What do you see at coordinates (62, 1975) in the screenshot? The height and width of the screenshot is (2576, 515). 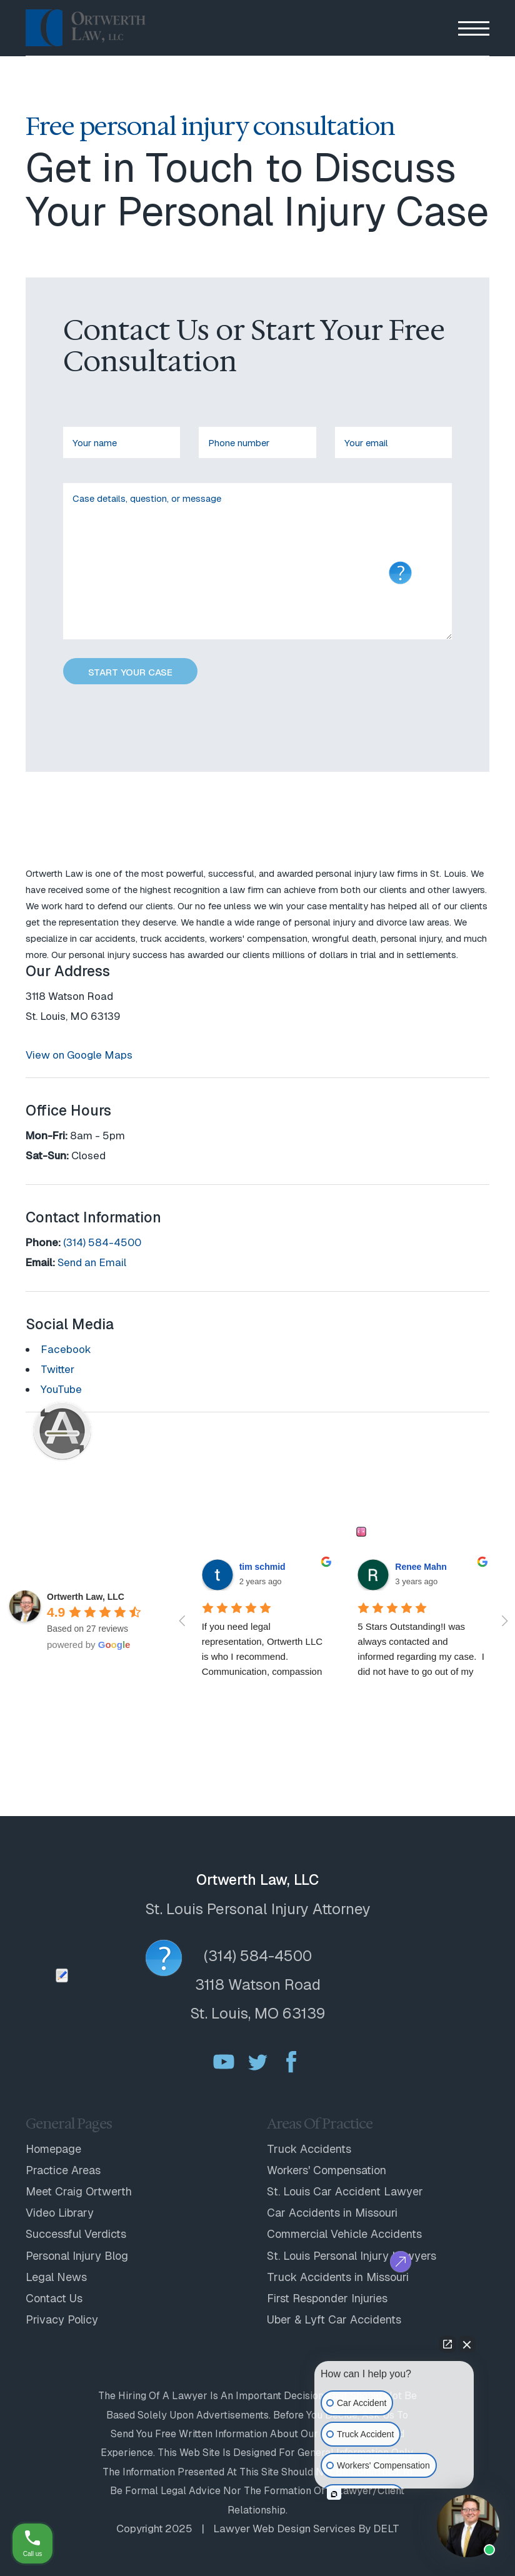 I see `open text editor application` at bounding box center [62, 1975].